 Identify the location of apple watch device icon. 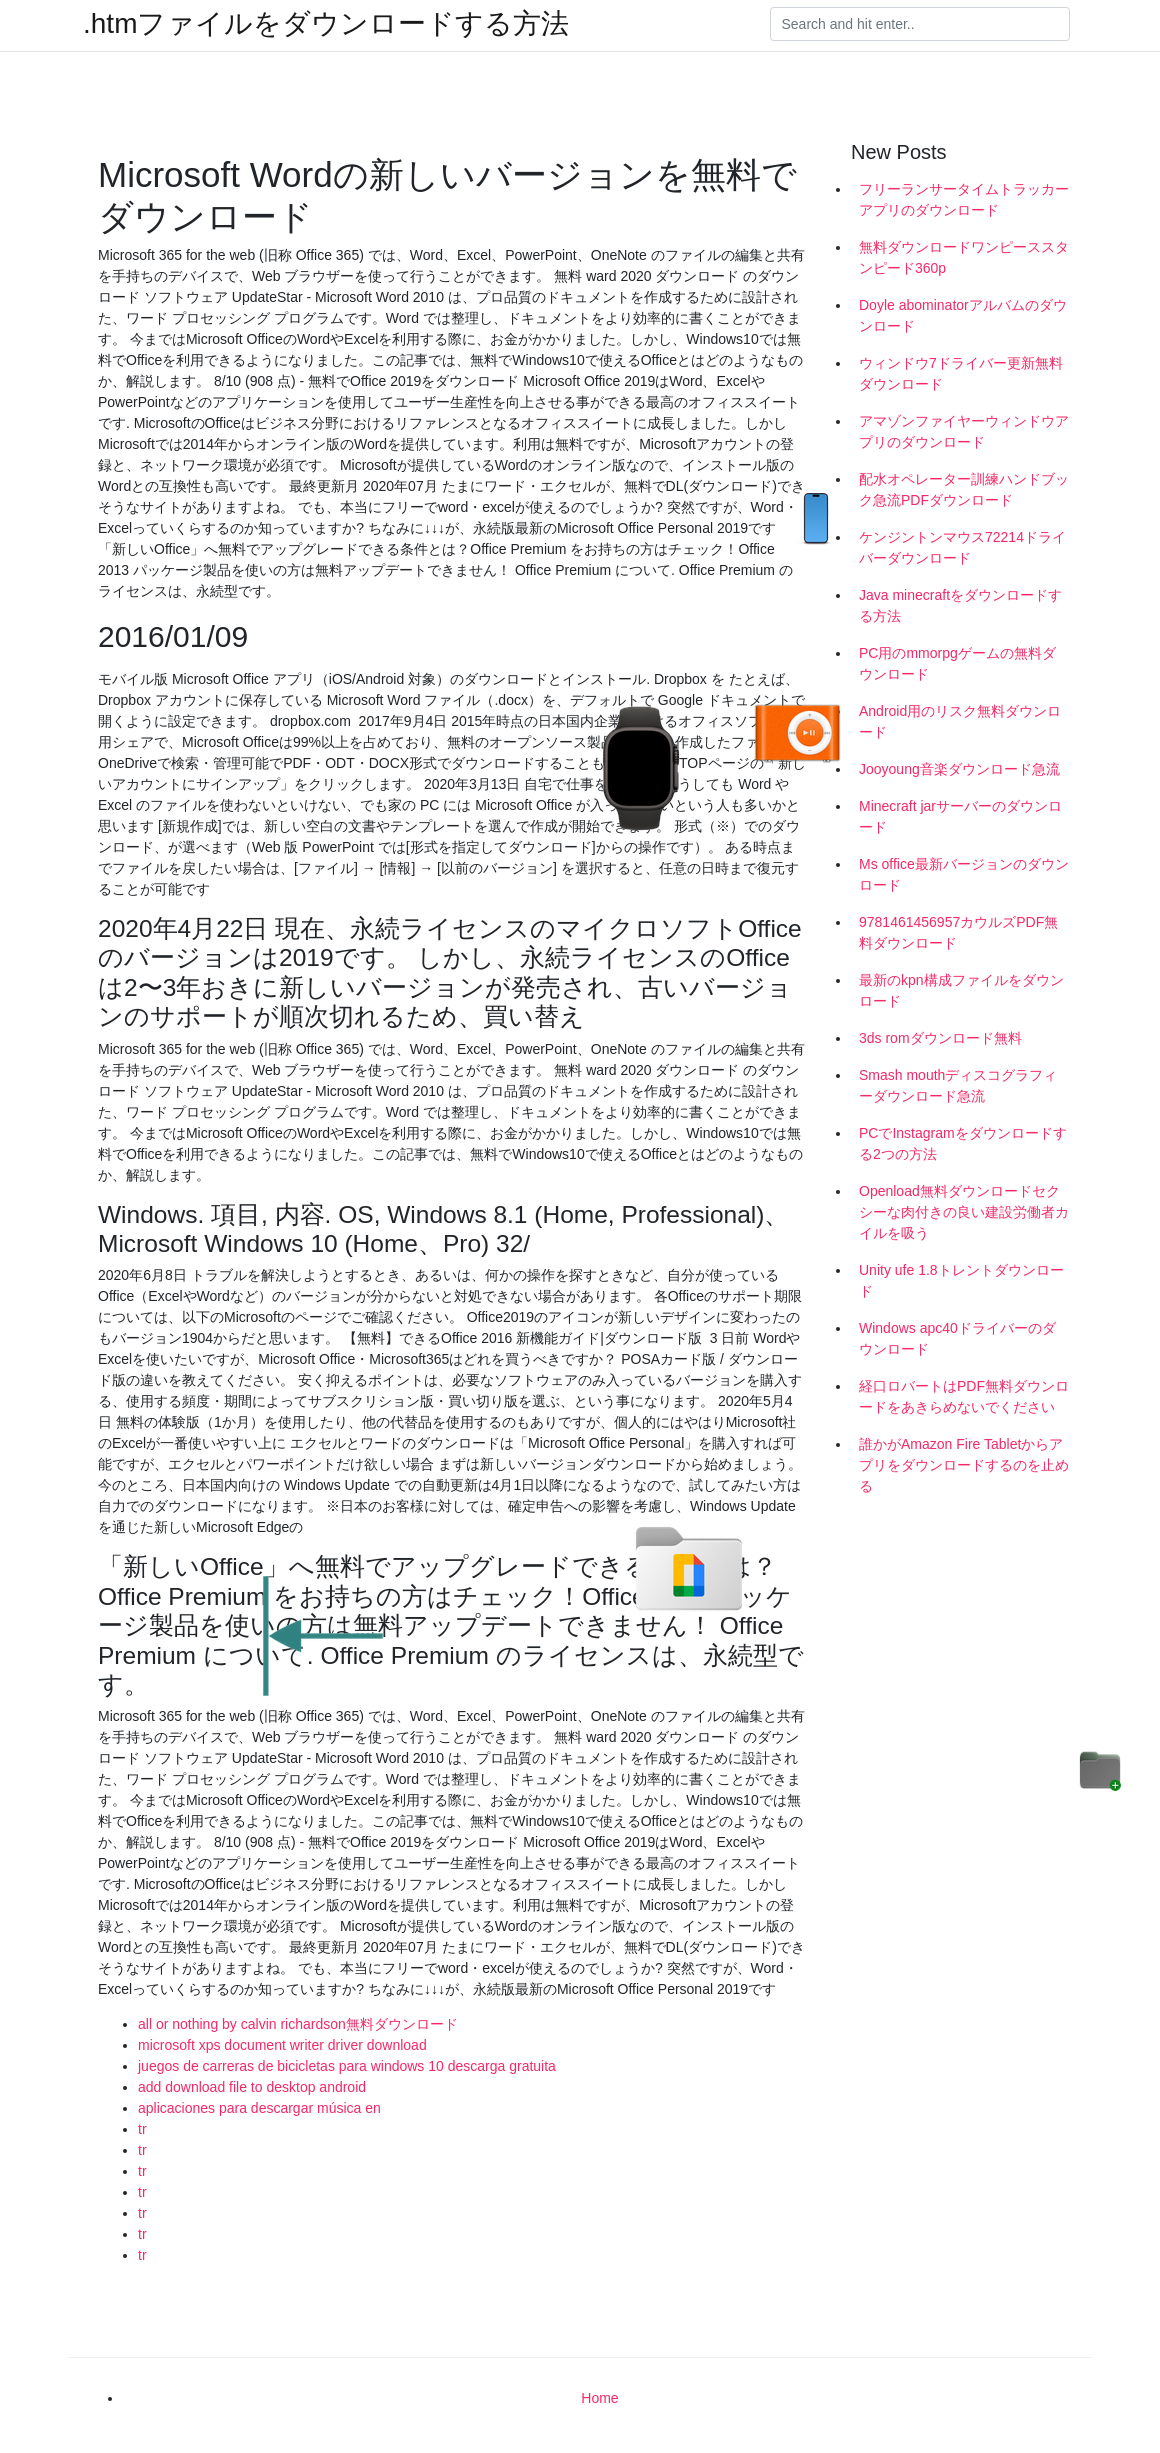
(639, 768).